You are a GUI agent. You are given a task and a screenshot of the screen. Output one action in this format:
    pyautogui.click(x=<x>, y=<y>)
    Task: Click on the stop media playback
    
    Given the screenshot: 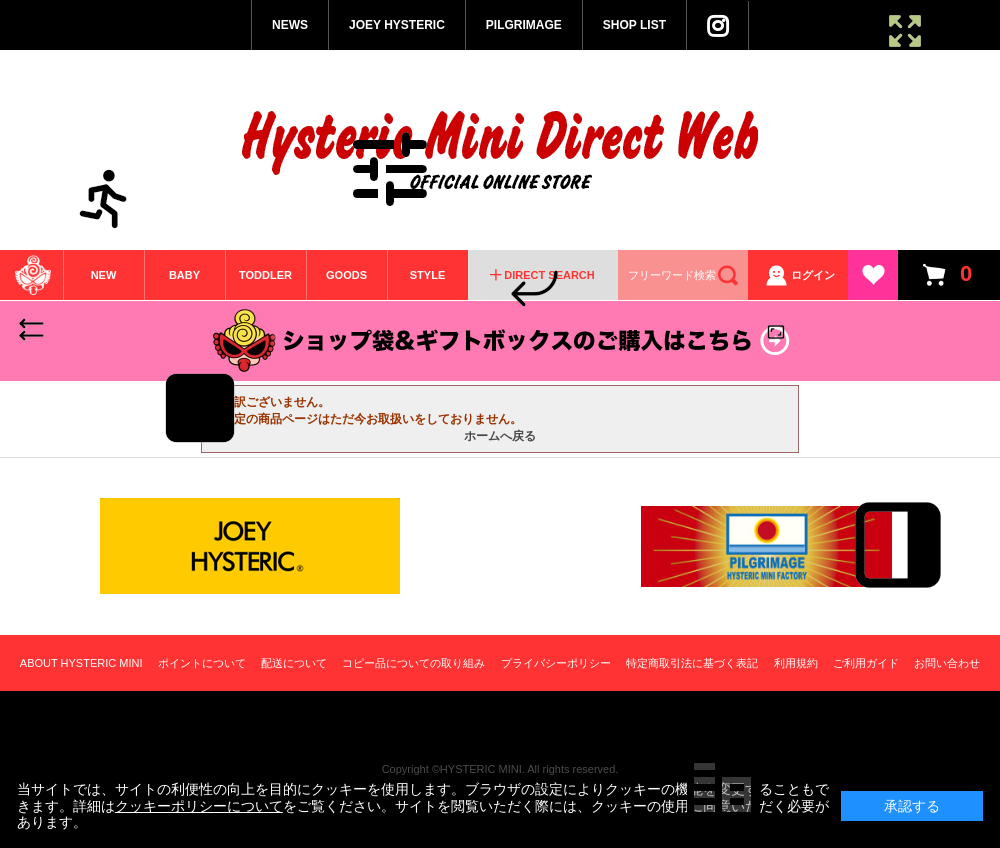 What is the action you would take?
    pyautogui.click(x=200, y=408)
    